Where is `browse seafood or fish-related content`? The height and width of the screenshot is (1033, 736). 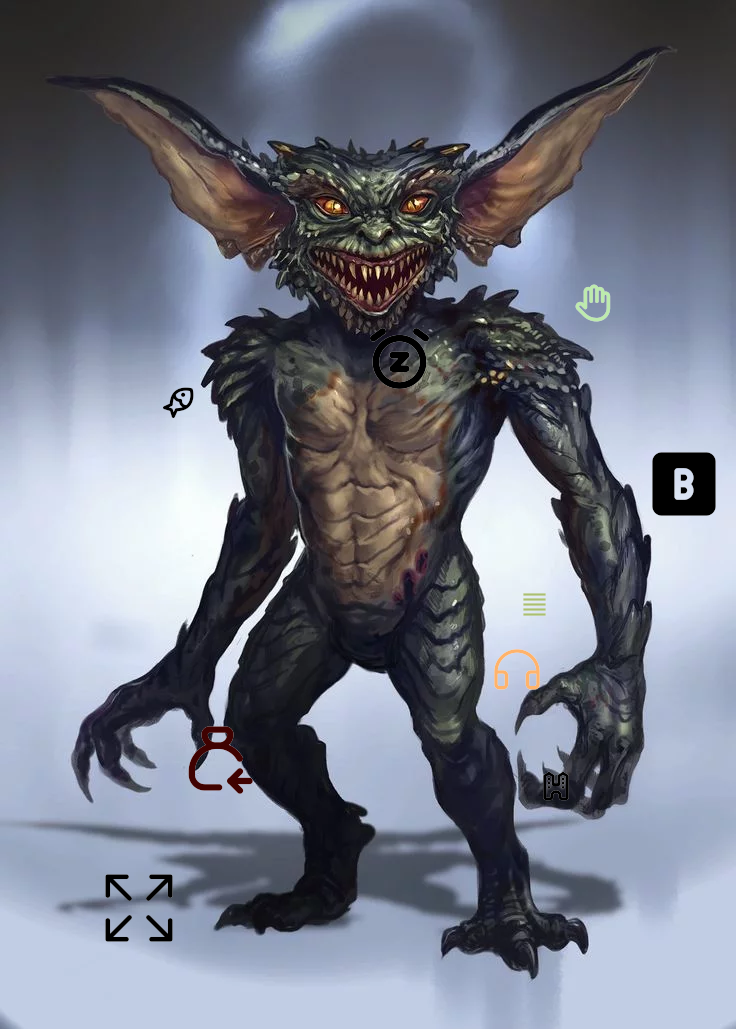 browse seafood or fish-related content is located at coordinates (179, 401).